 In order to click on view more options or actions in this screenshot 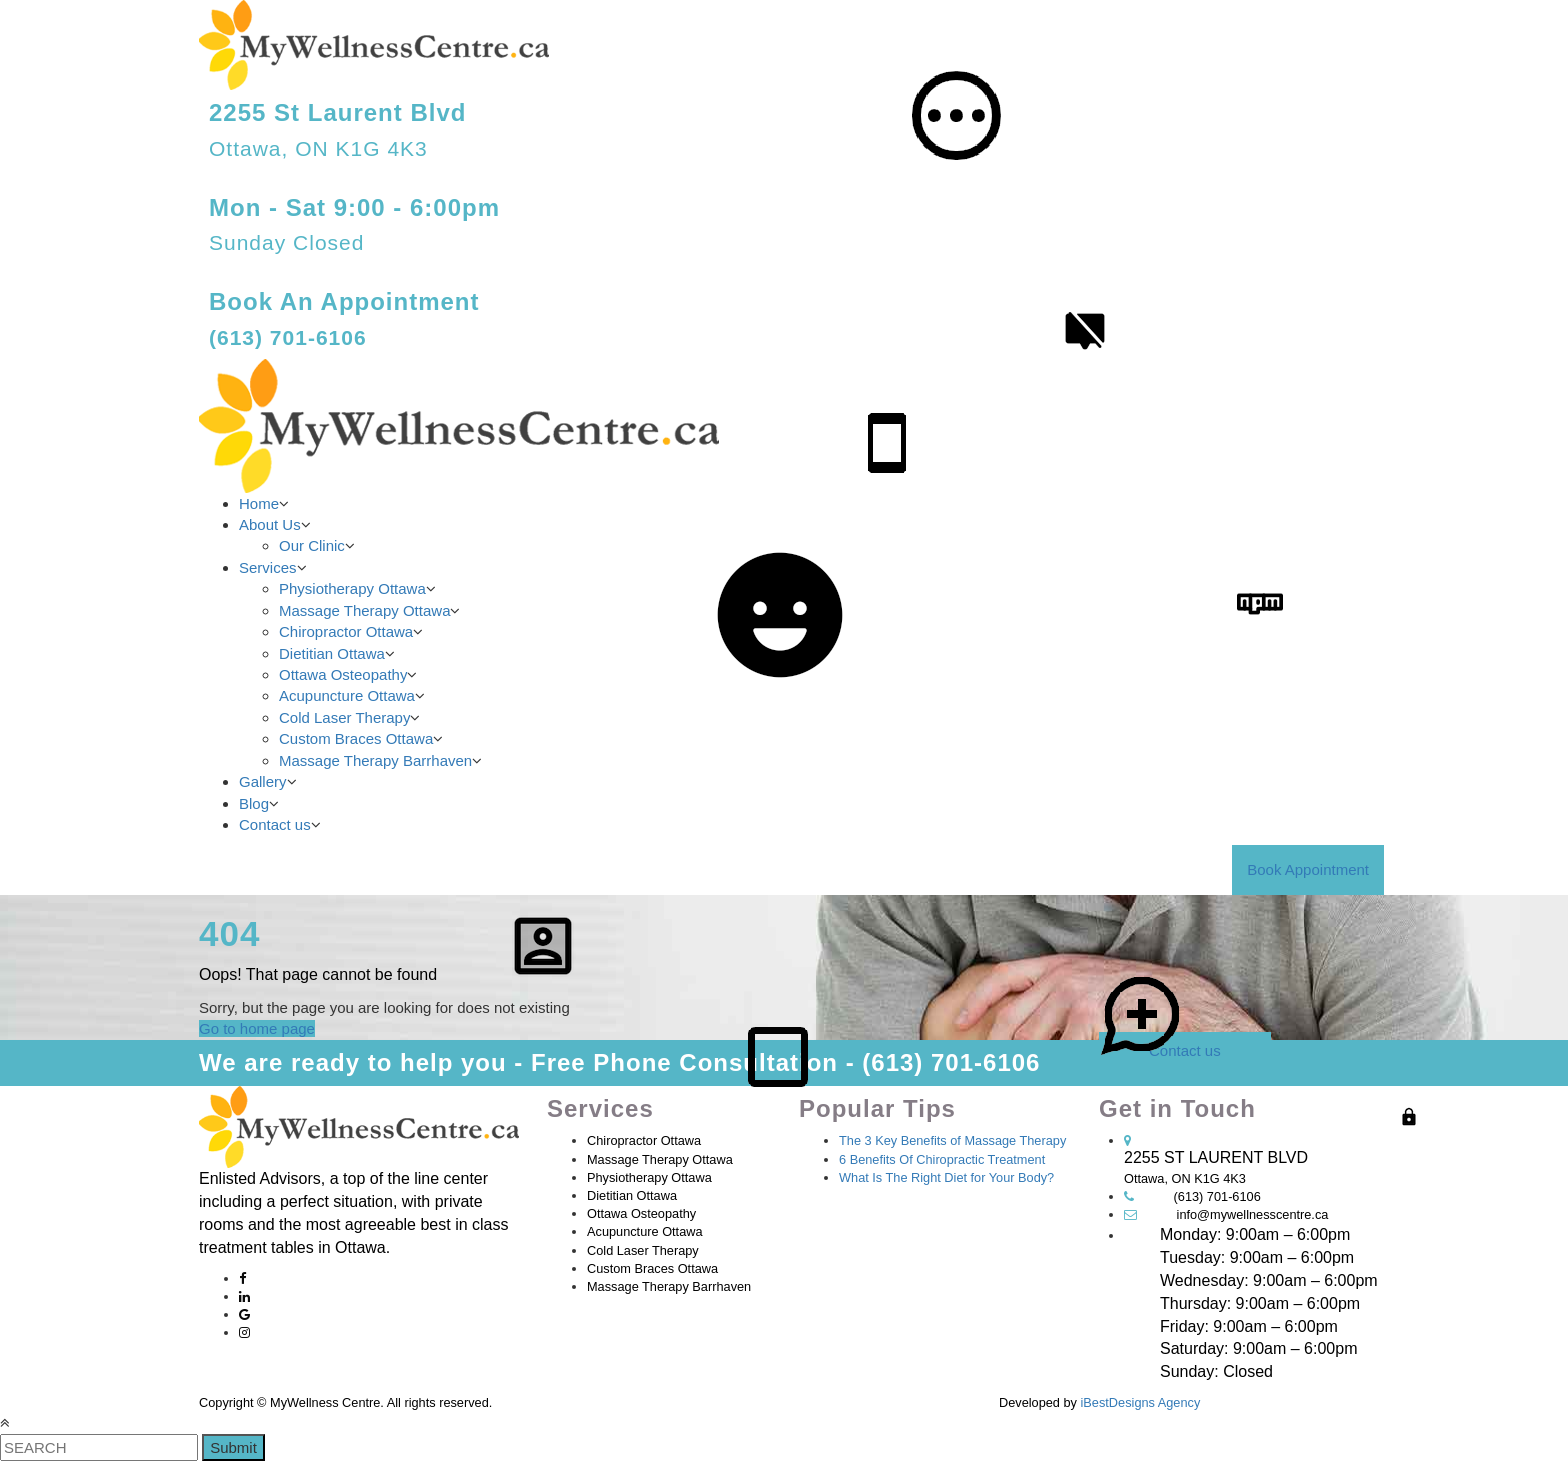, I will do `click(956, 115)`.